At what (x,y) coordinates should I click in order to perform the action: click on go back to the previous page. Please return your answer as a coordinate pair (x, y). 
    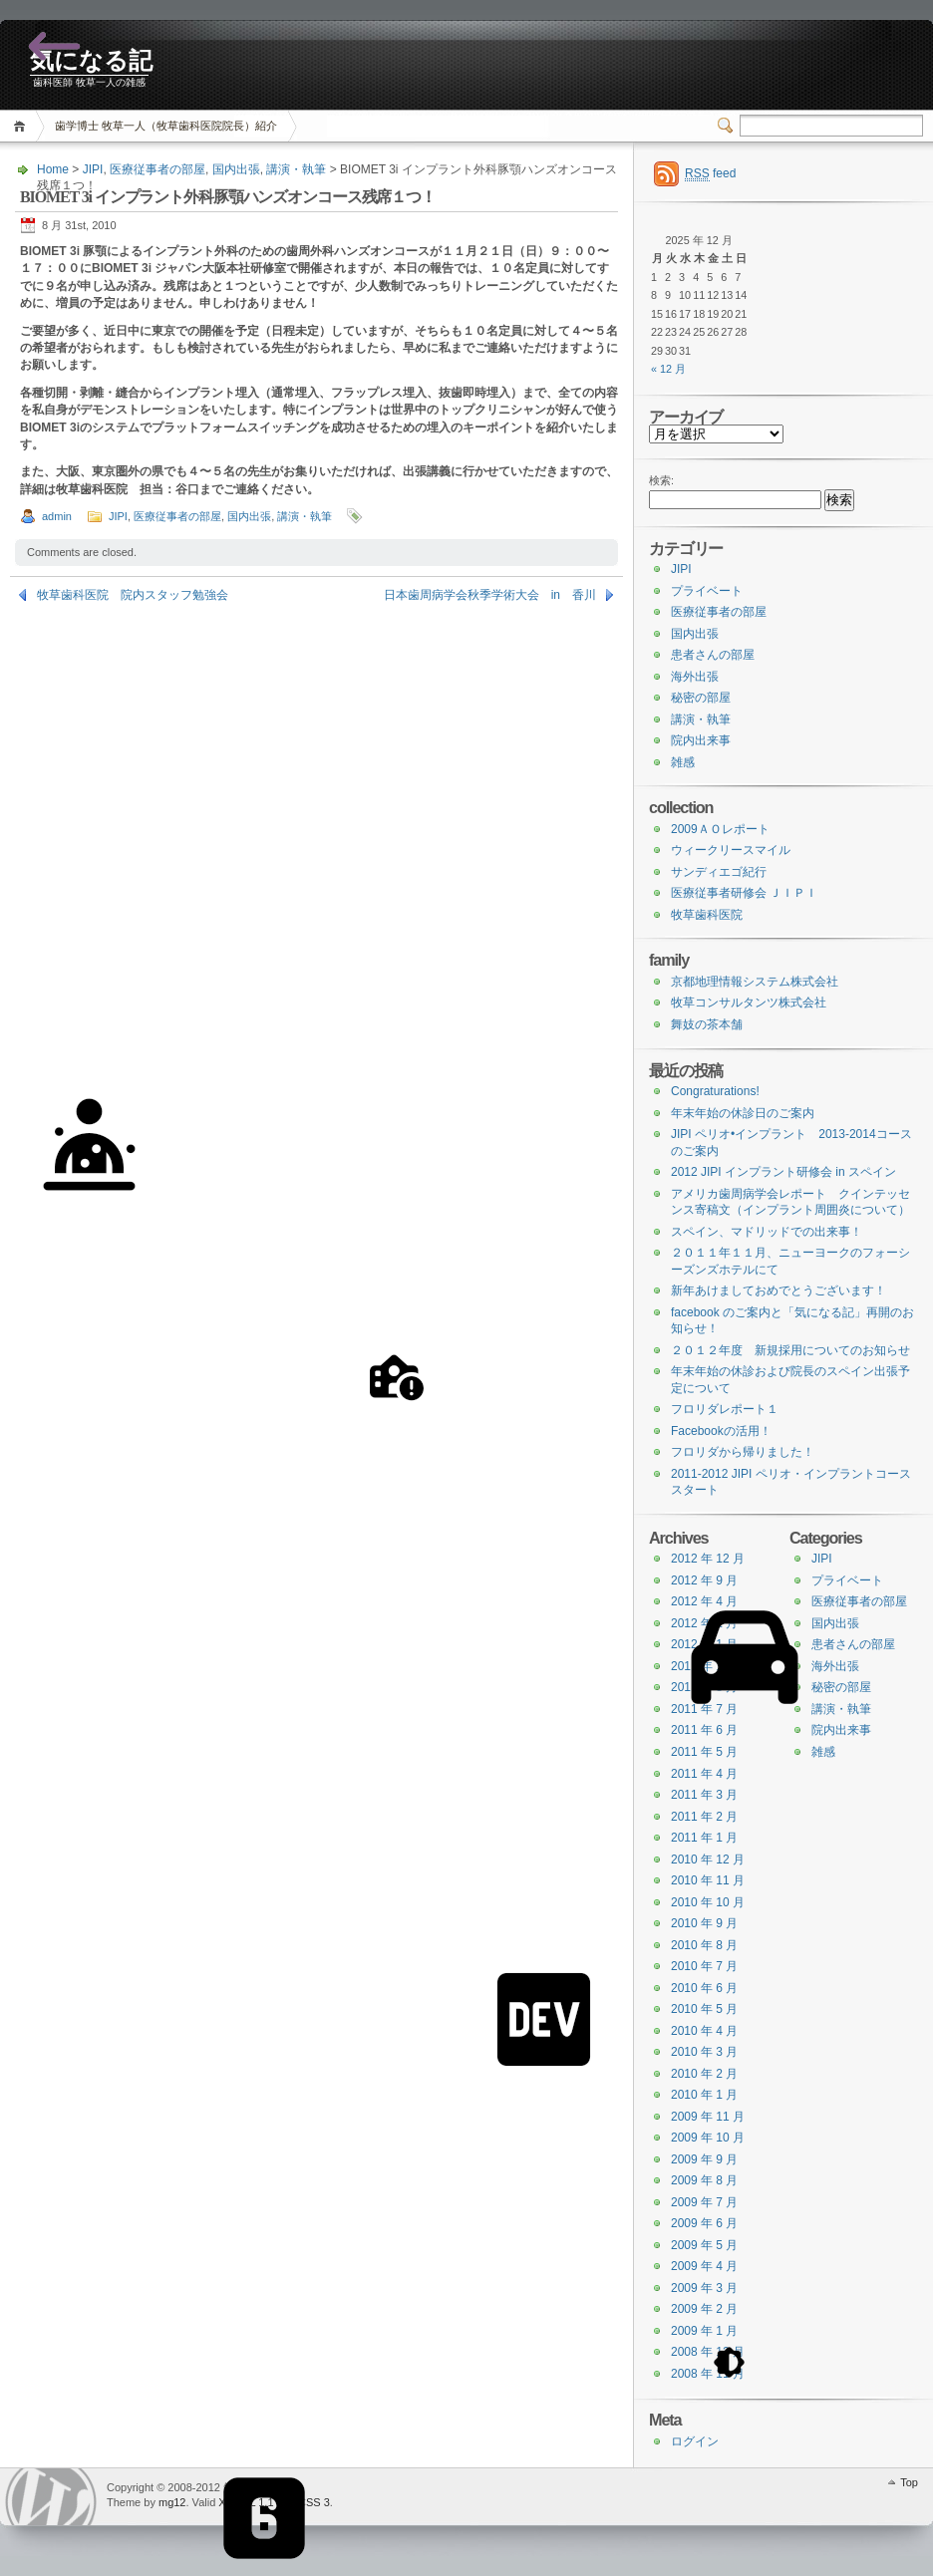
    Looking at the image, I should click on (54, 46).